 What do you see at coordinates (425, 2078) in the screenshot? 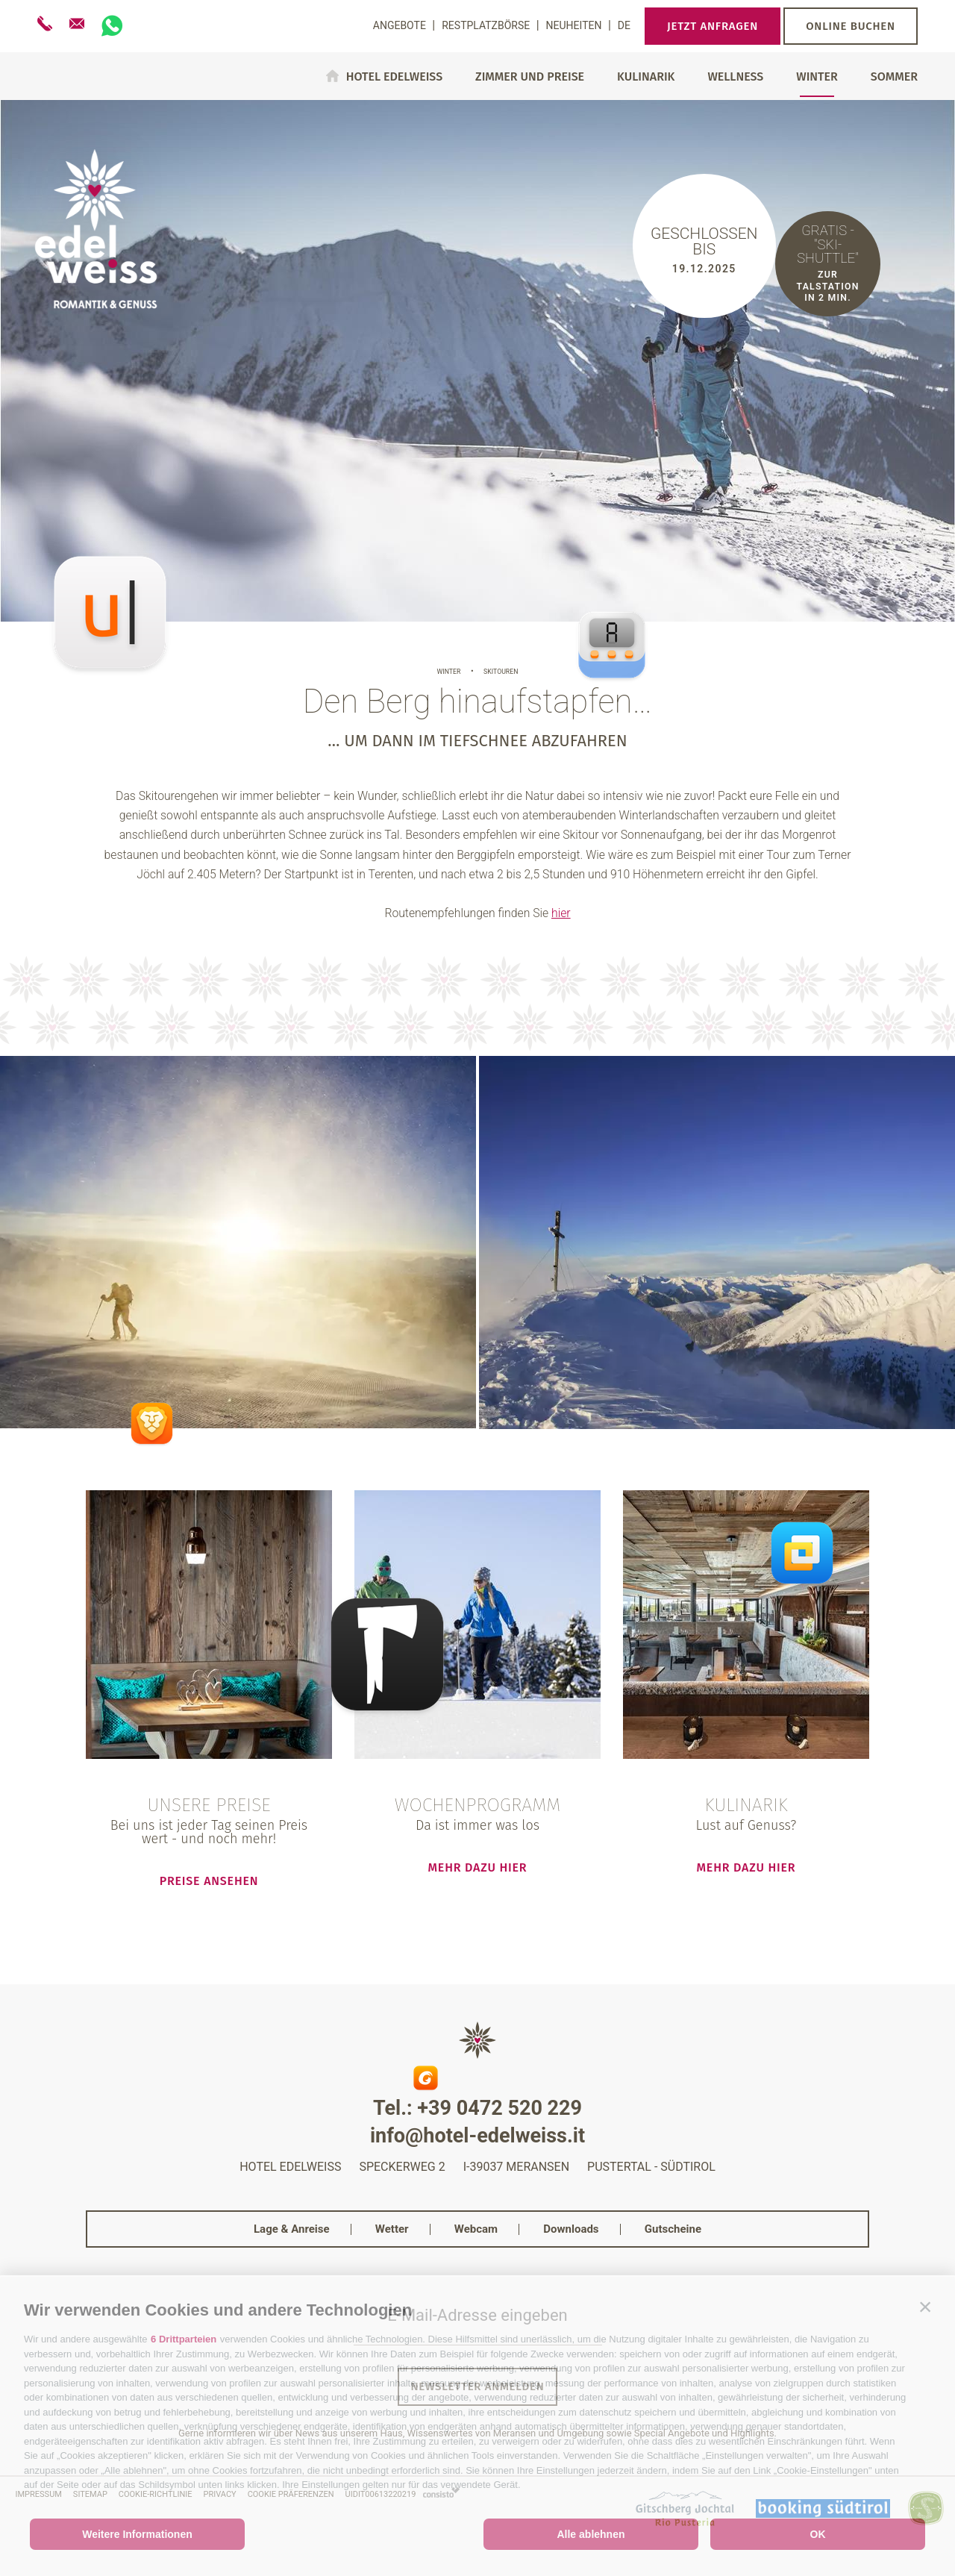
I see `open foxit reader app` at bounding box center [425, 2078].